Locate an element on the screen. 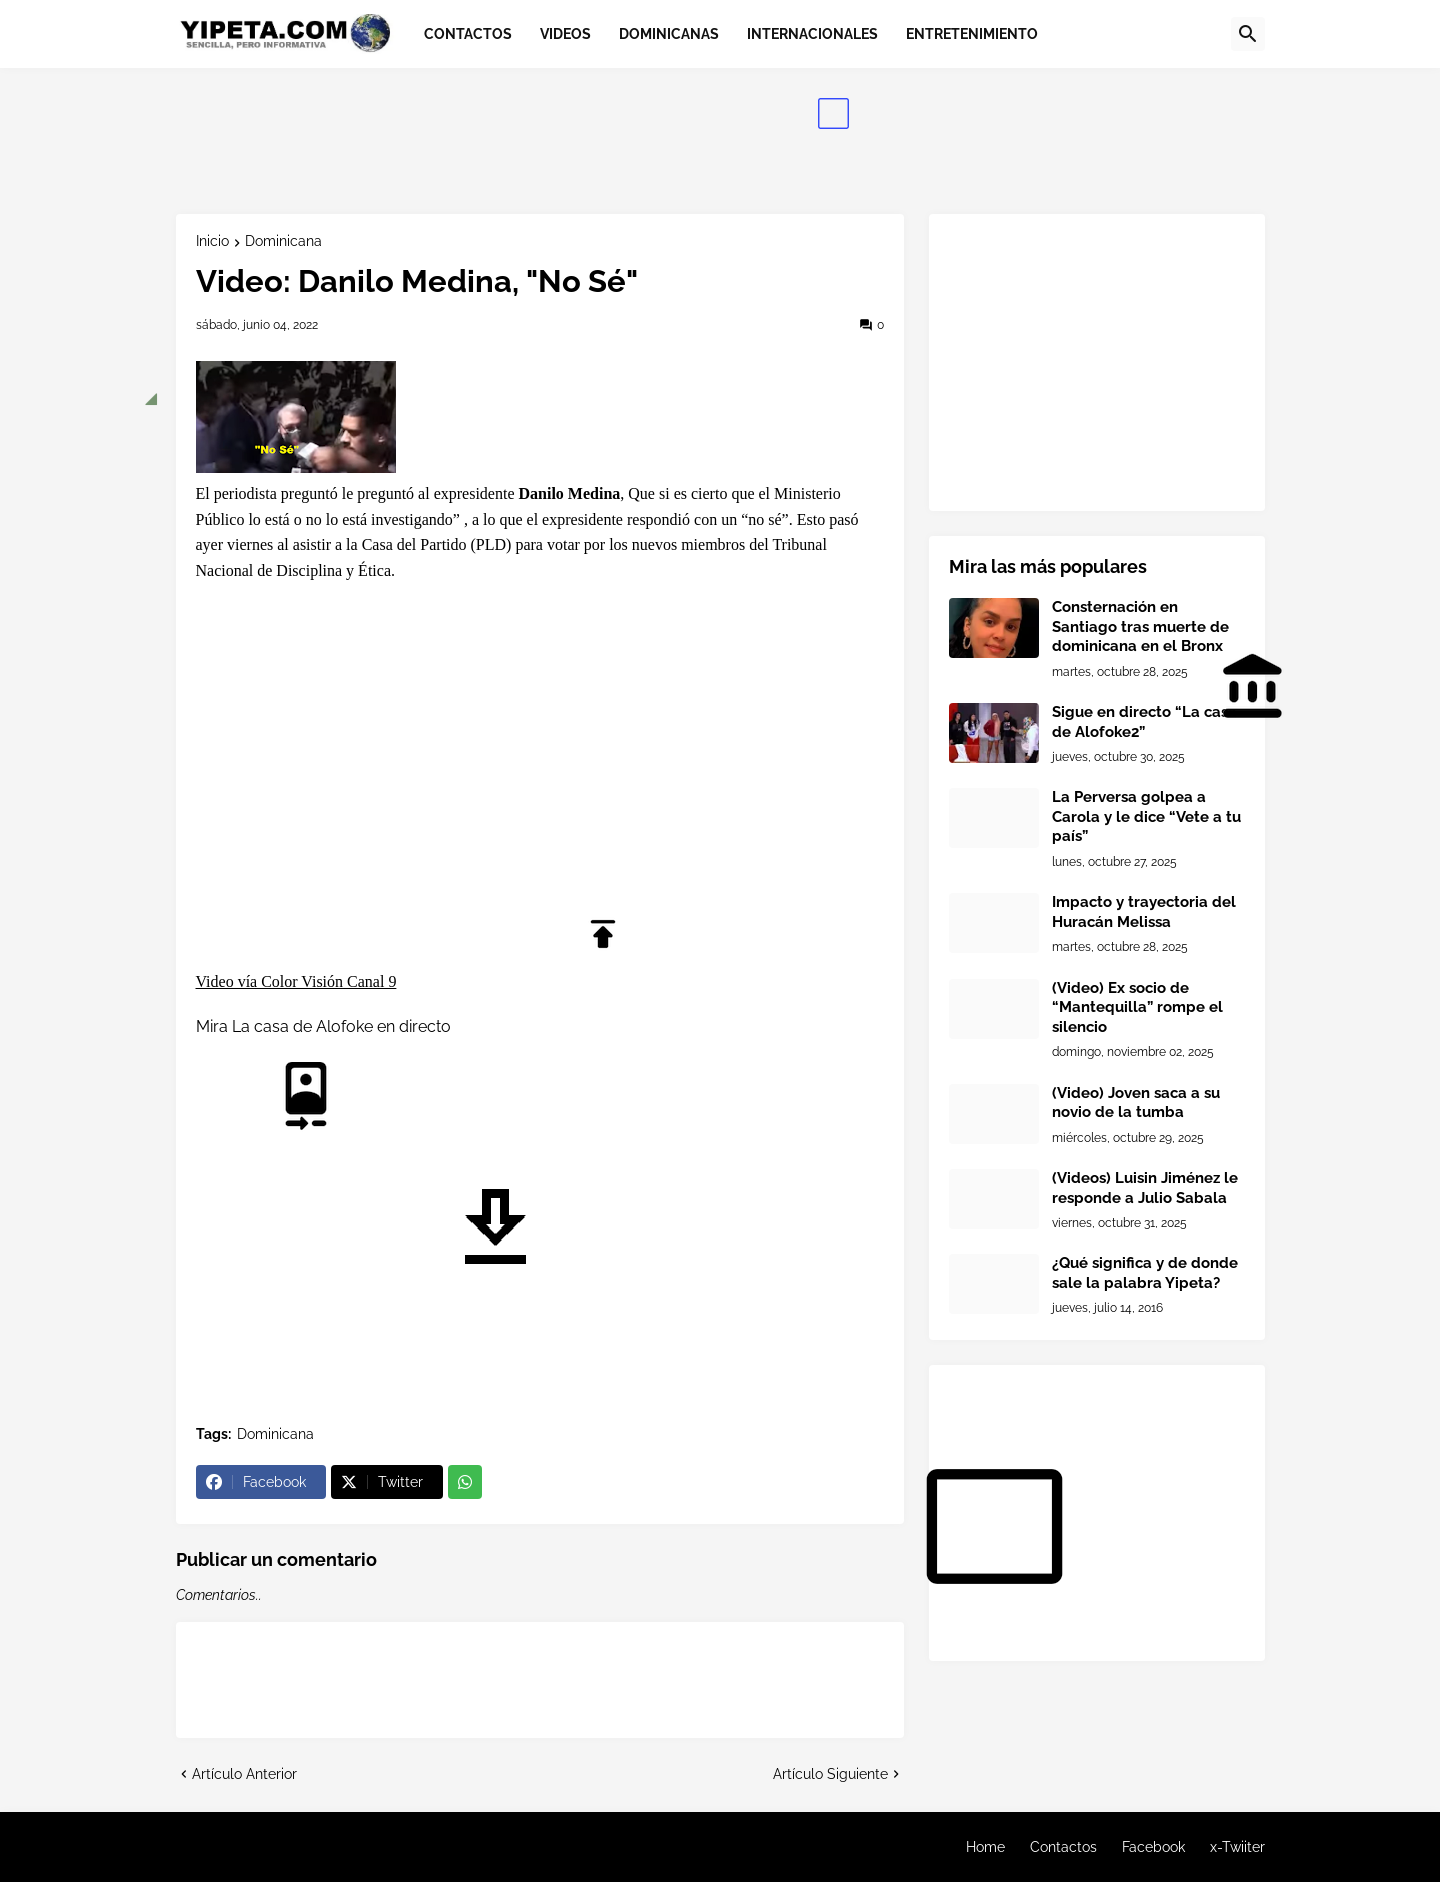 This screenshot has width=1440, height=1882. download a file or content is located at coordinates (495, 1228).